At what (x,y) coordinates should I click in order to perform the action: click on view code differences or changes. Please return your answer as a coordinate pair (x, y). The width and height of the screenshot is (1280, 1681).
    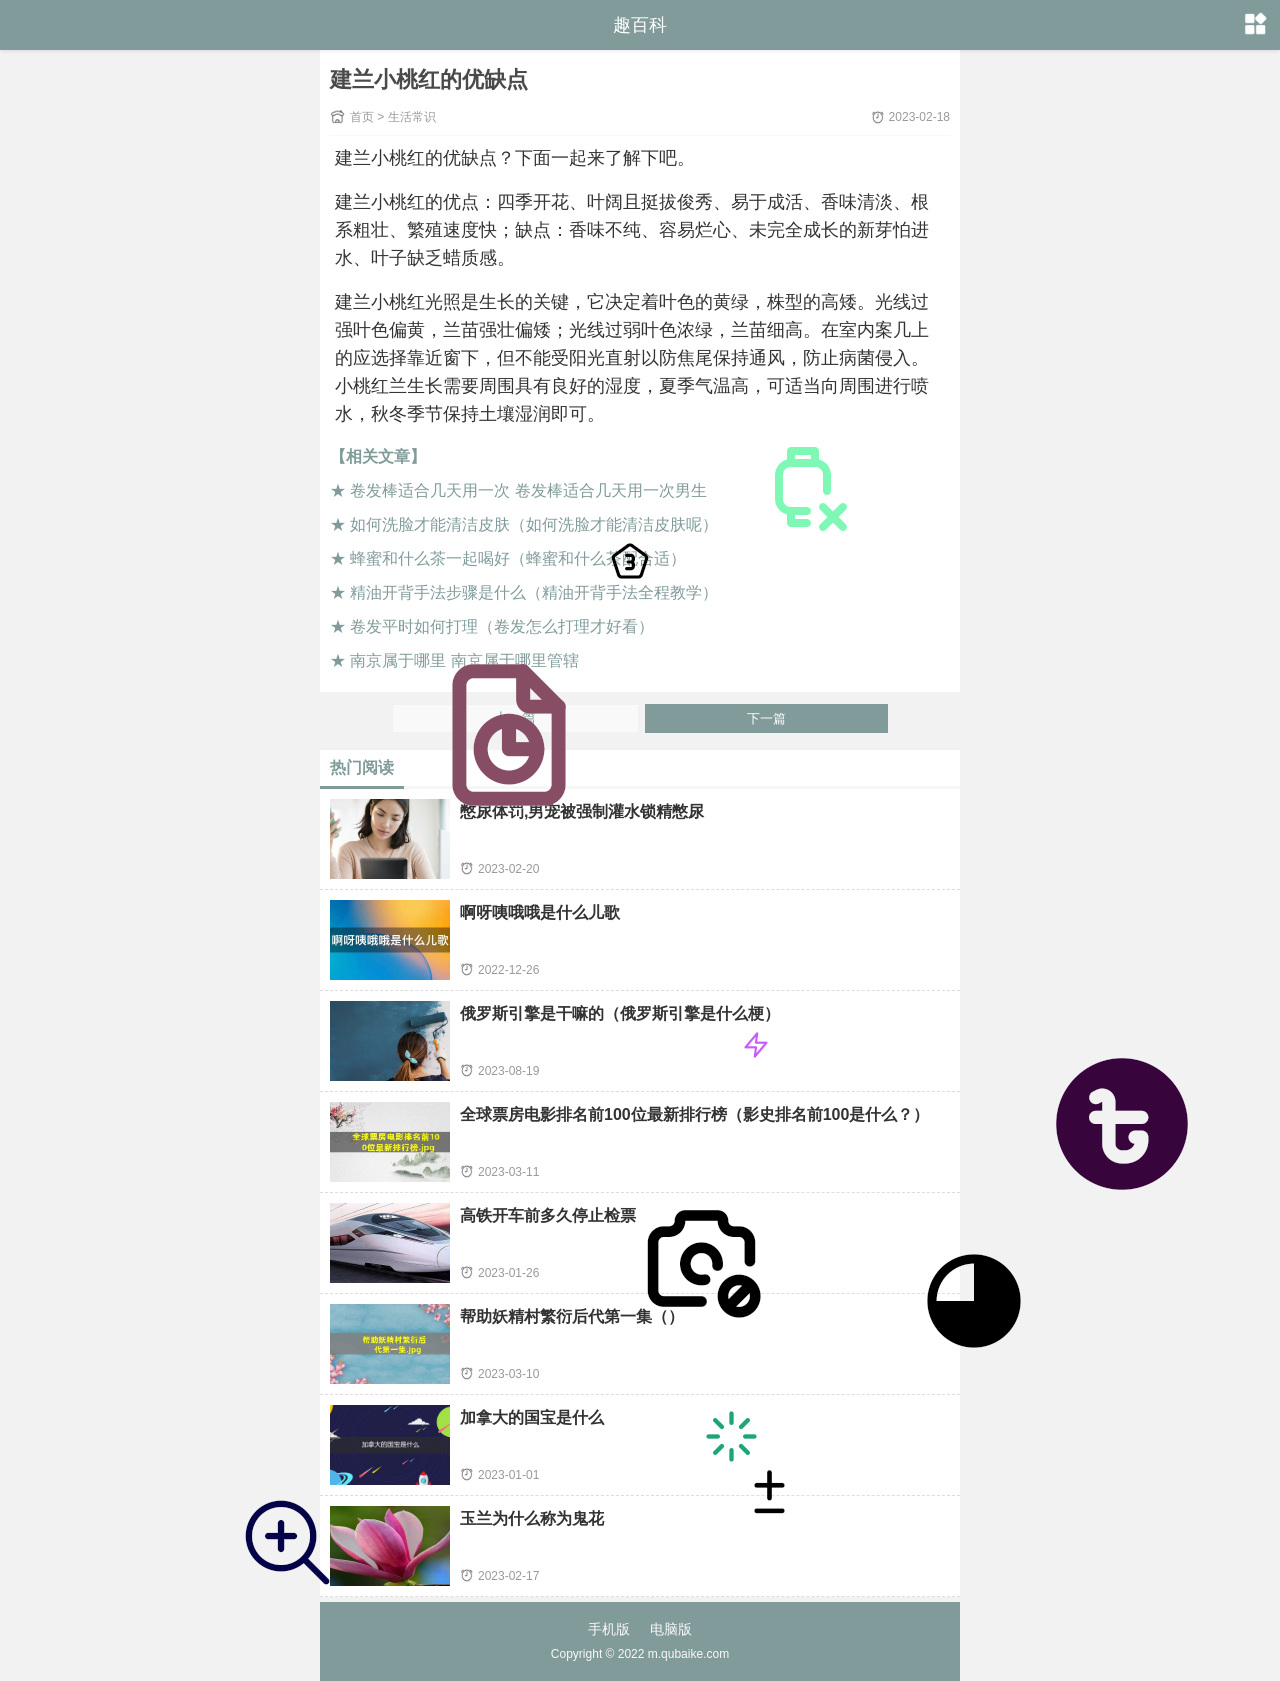
    Looking at the image, I should click on (769, 1492).